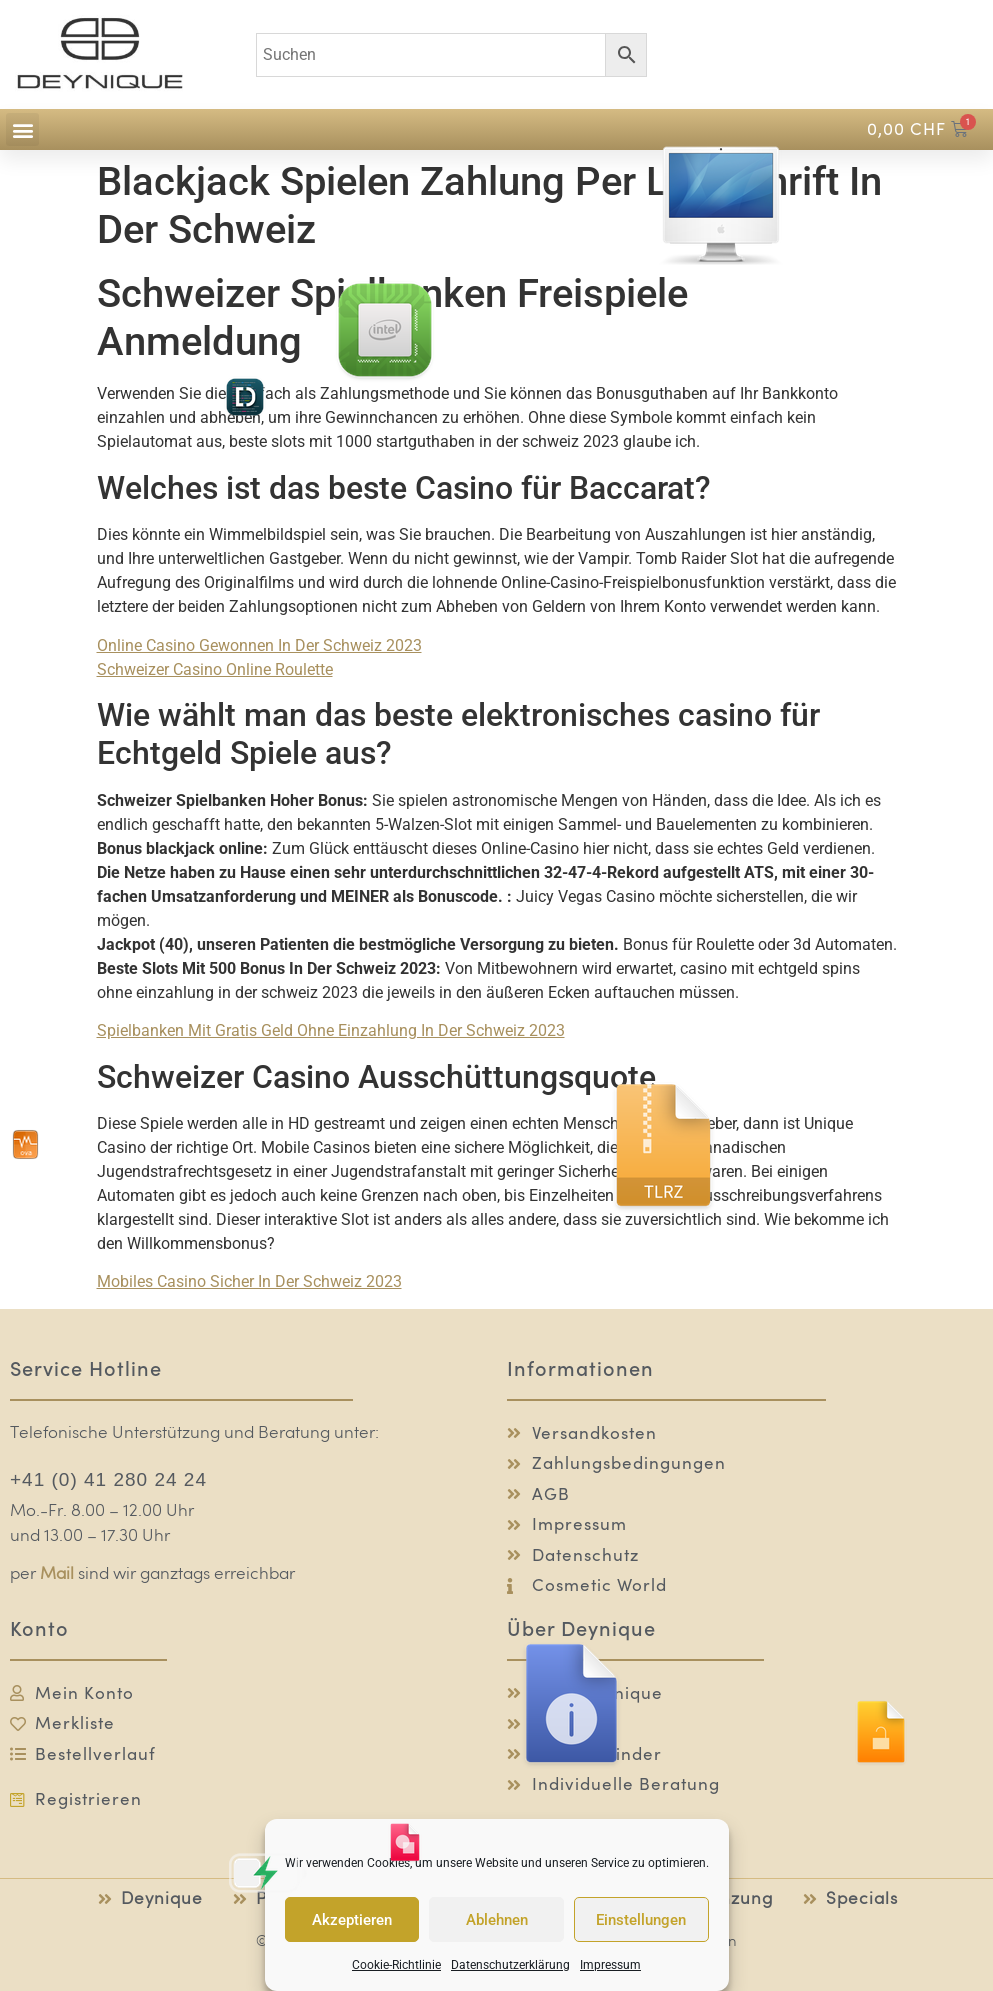  What do you see at coordinates (385, 330) in the screenshot?
I see `view CPU or processor information` at bounding box center [385, 330].